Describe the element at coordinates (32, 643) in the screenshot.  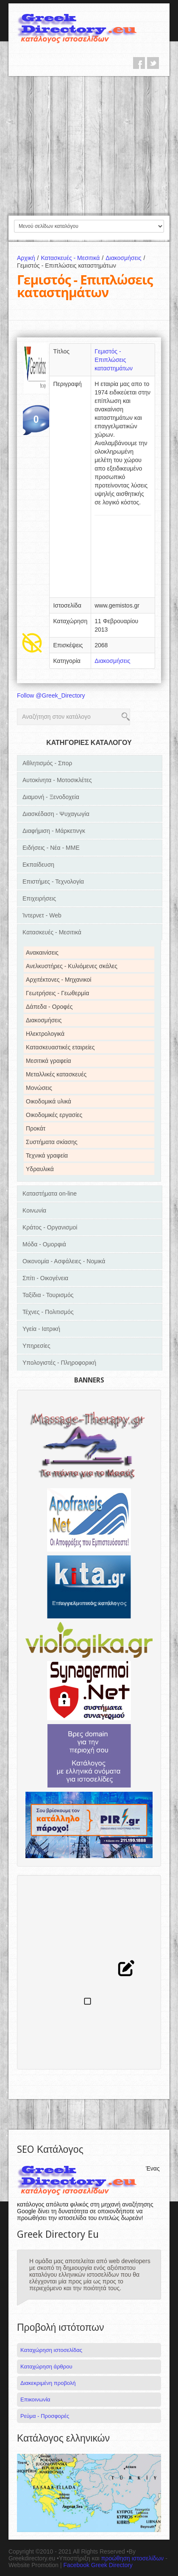
I see `disable steering or driving controls` at that location.